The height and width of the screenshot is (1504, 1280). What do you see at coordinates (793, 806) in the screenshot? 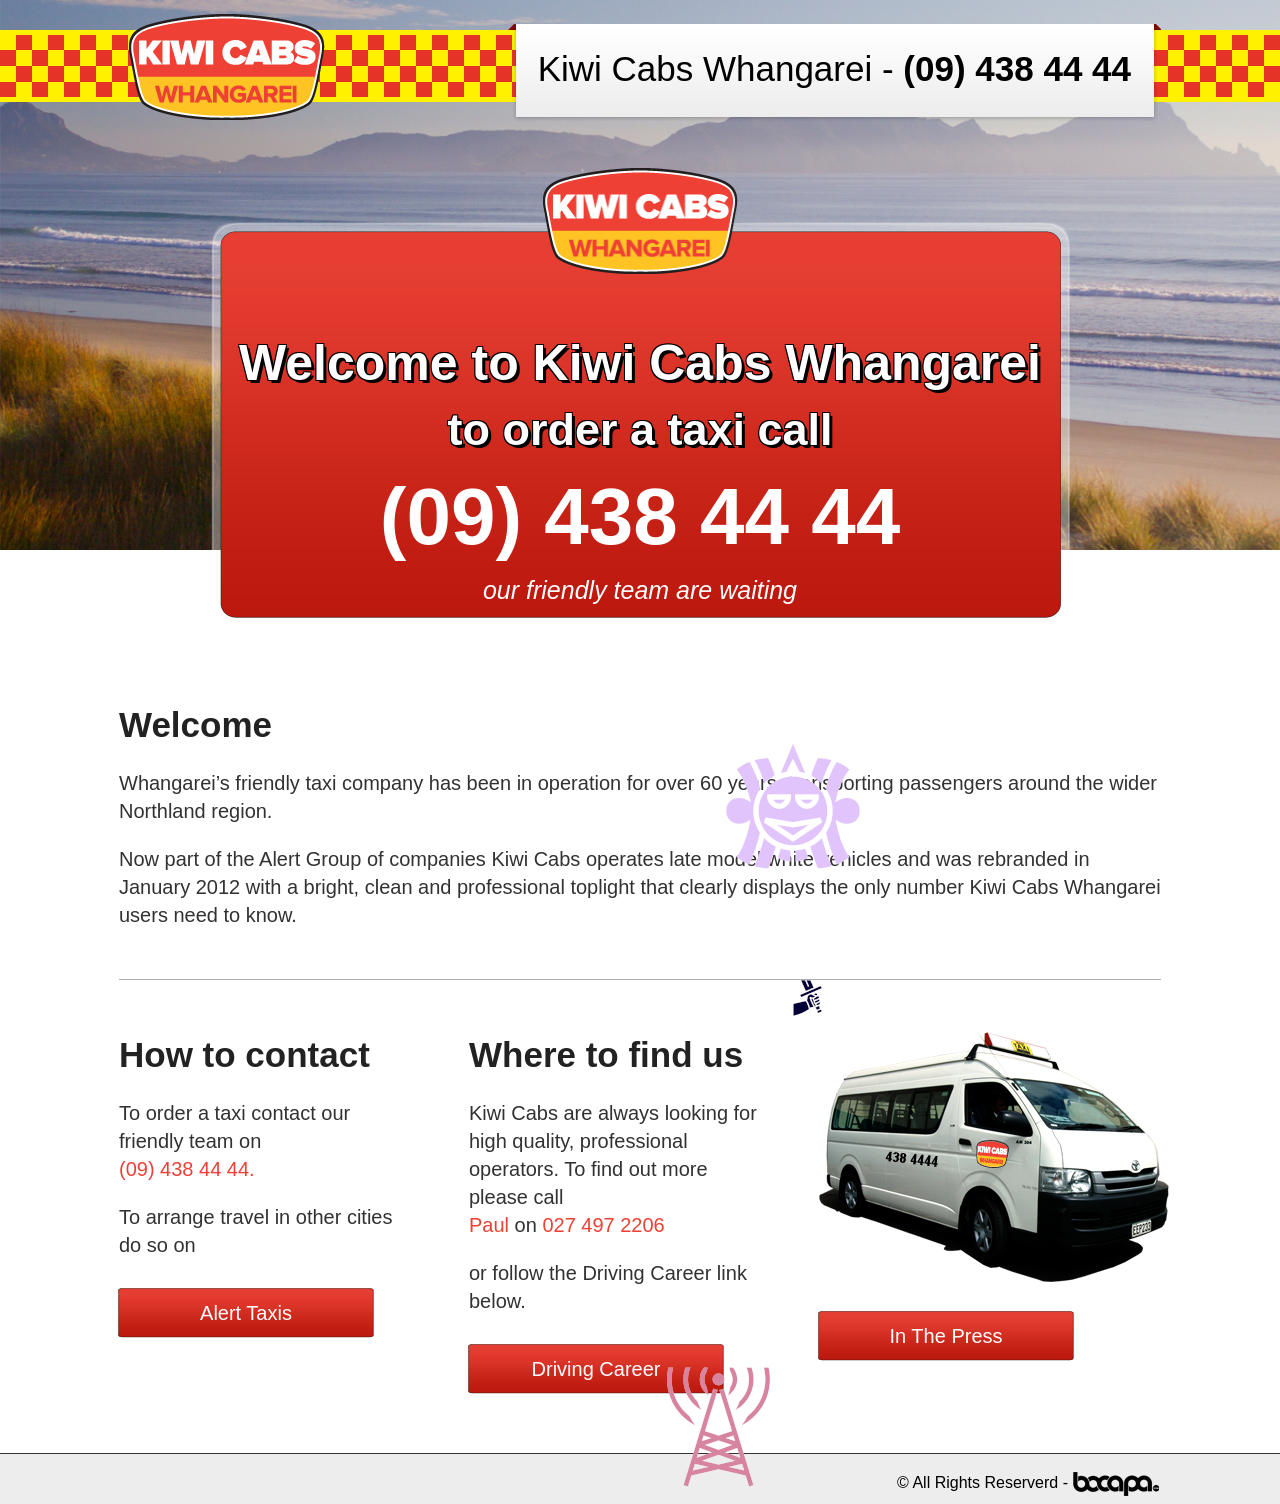
I see `view aztec or mesoamerican themed content` at bounding box center [793, 806].